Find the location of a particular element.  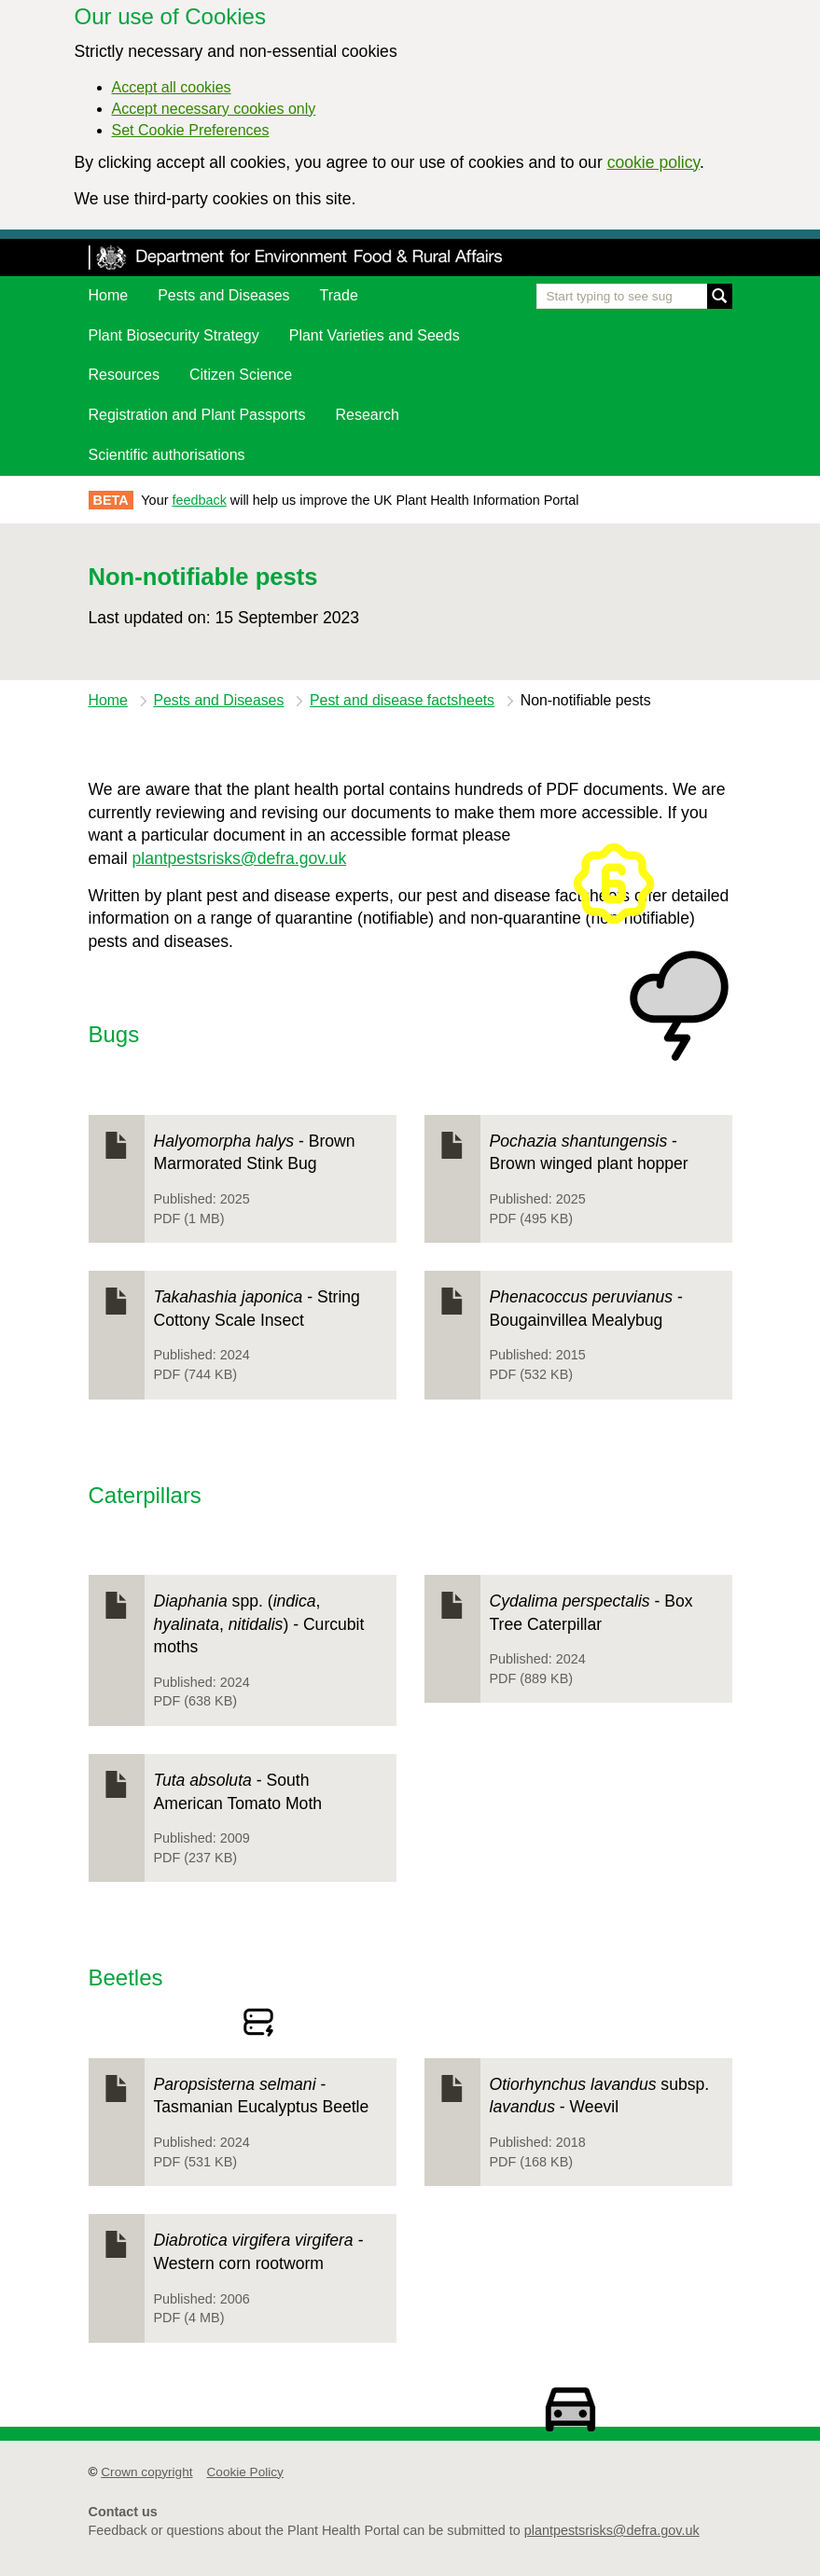

server power status or electrical connection is located at coordinates (258, 2022).